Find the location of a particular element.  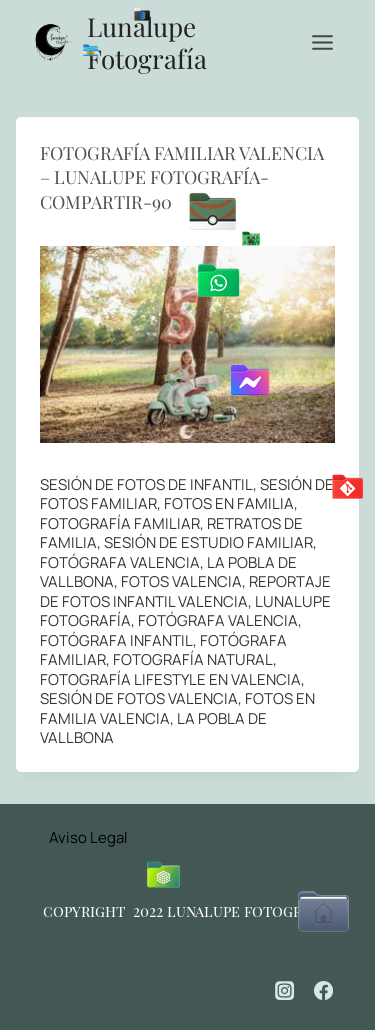

open minecraft game files folder is located at coordinates (251, 239).